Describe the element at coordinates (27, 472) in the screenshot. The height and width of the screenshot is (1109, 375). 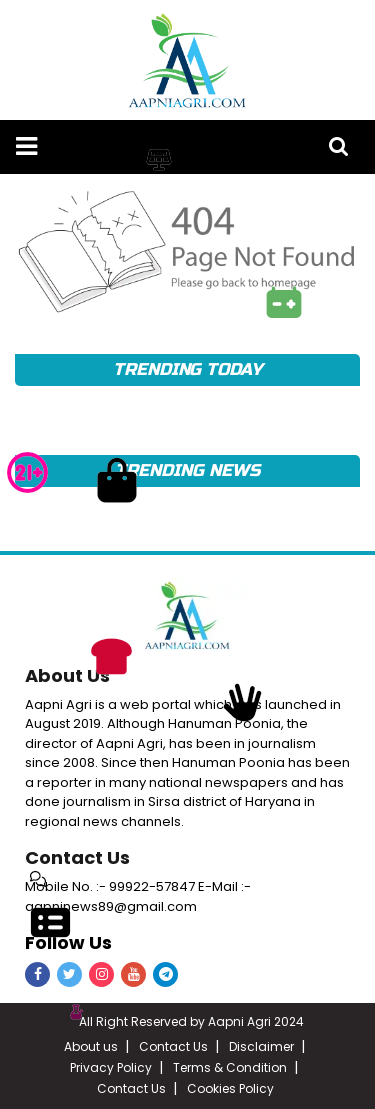
I see `indicates content restricted to users 21 and older` at that location.